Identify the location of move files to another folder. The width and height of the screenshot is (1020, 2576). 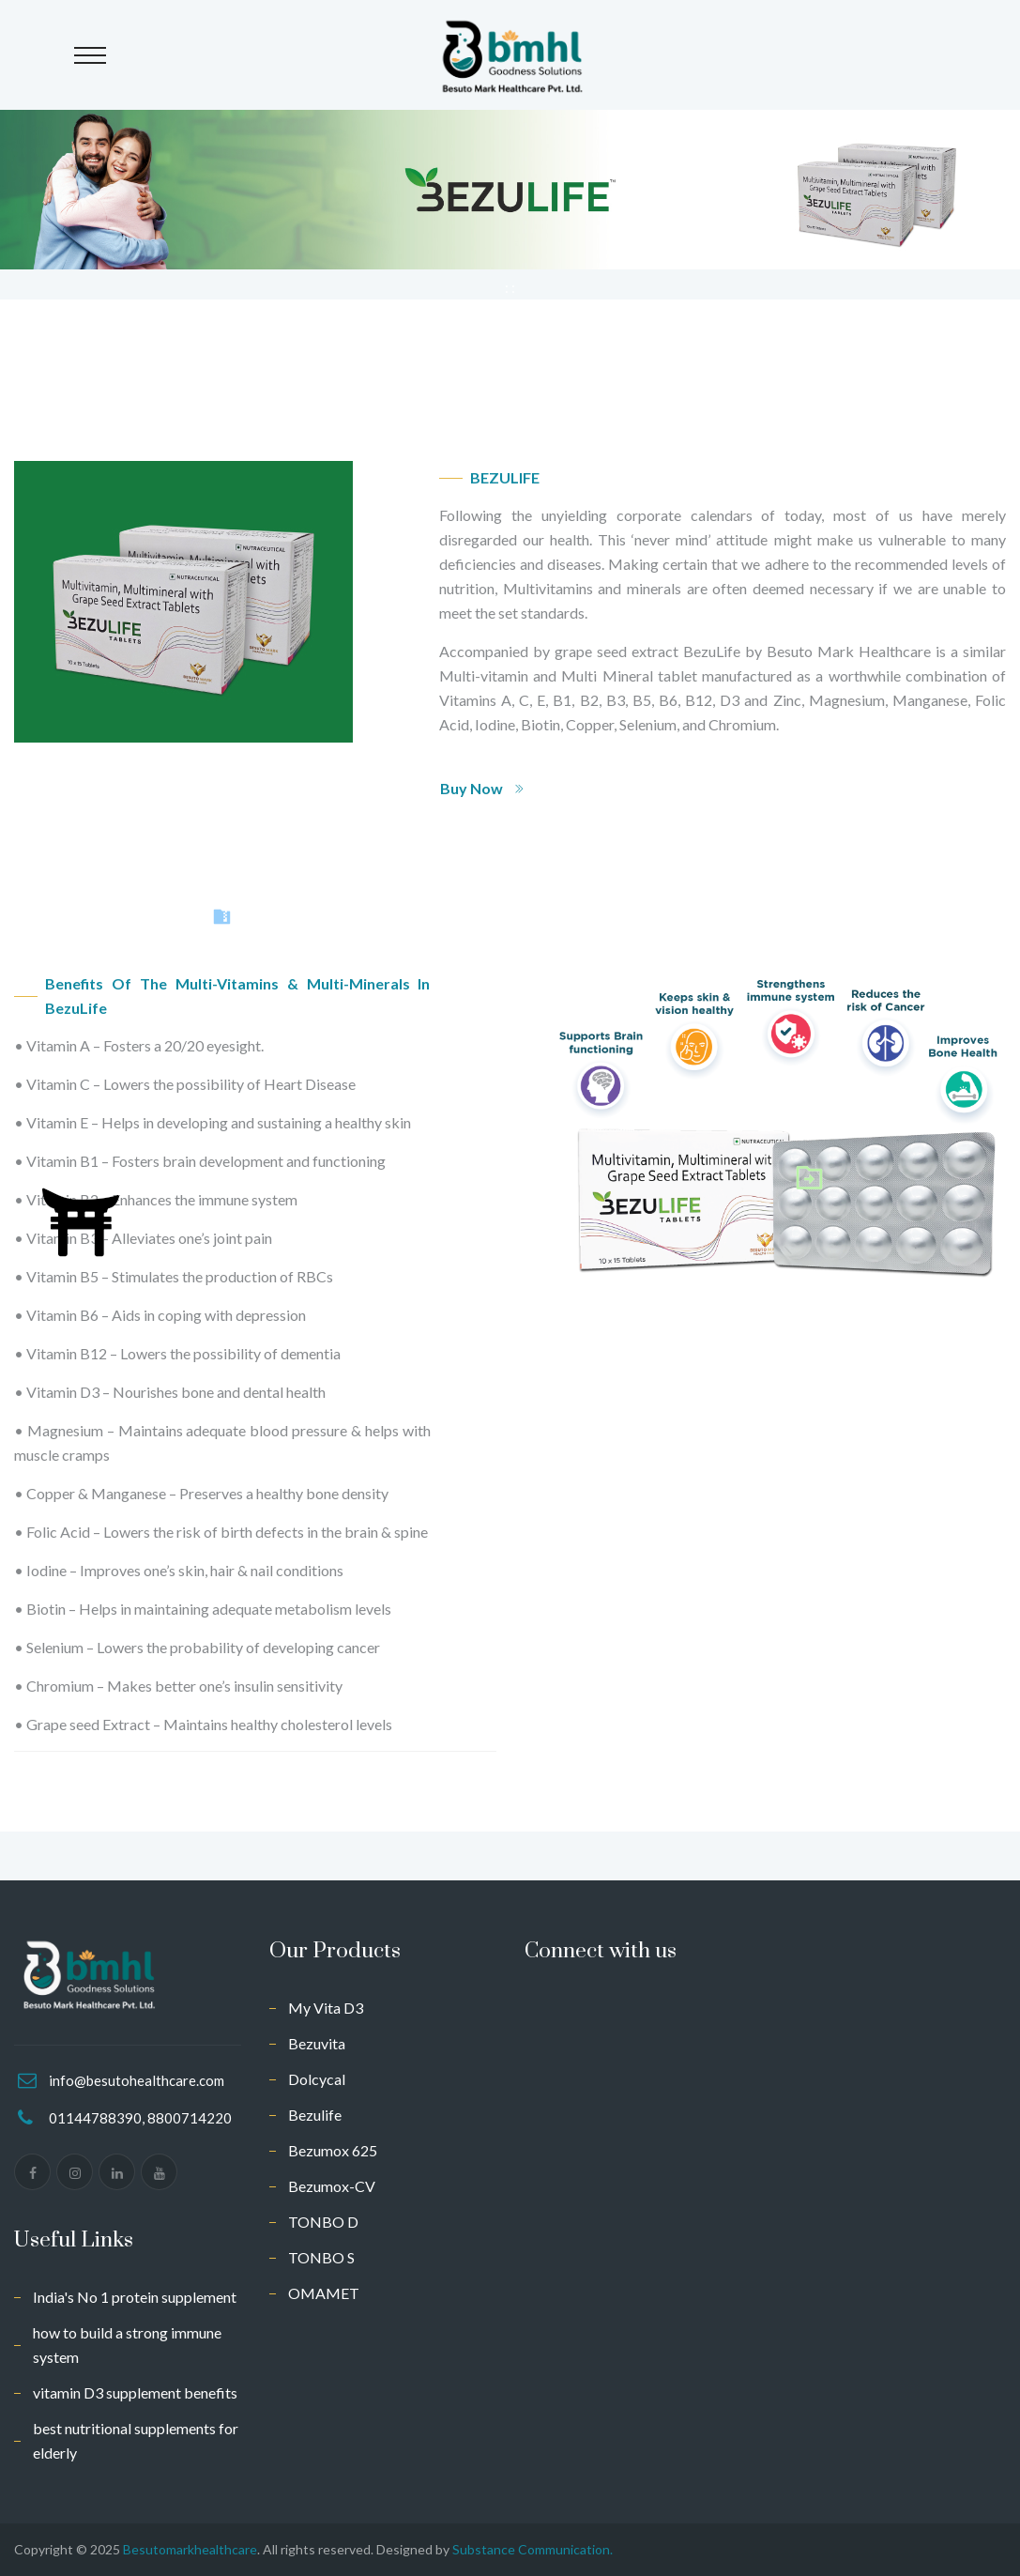
(809, 1177).